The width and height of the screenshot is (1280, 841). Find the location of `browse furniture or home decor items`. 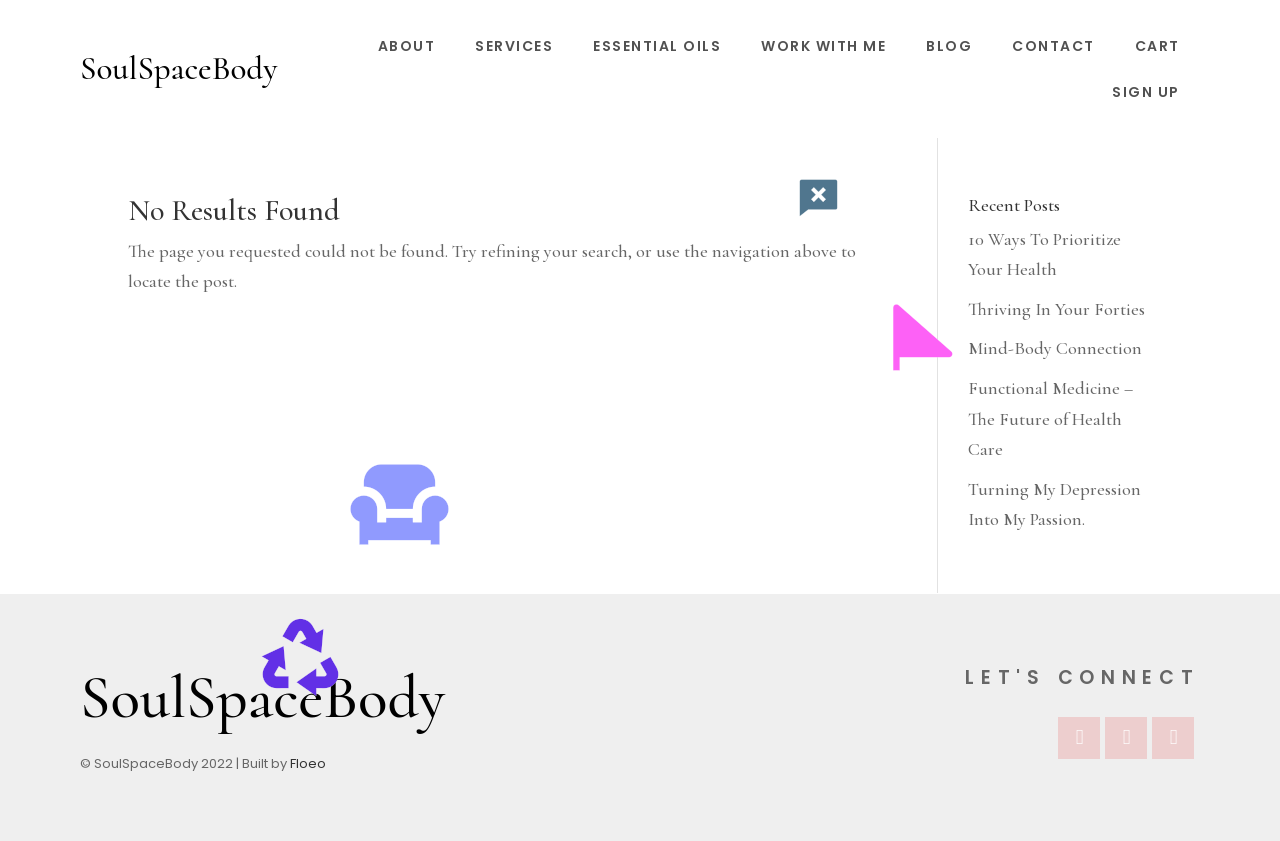

browse furniture or home decor items is located at coordinates (399, 504).